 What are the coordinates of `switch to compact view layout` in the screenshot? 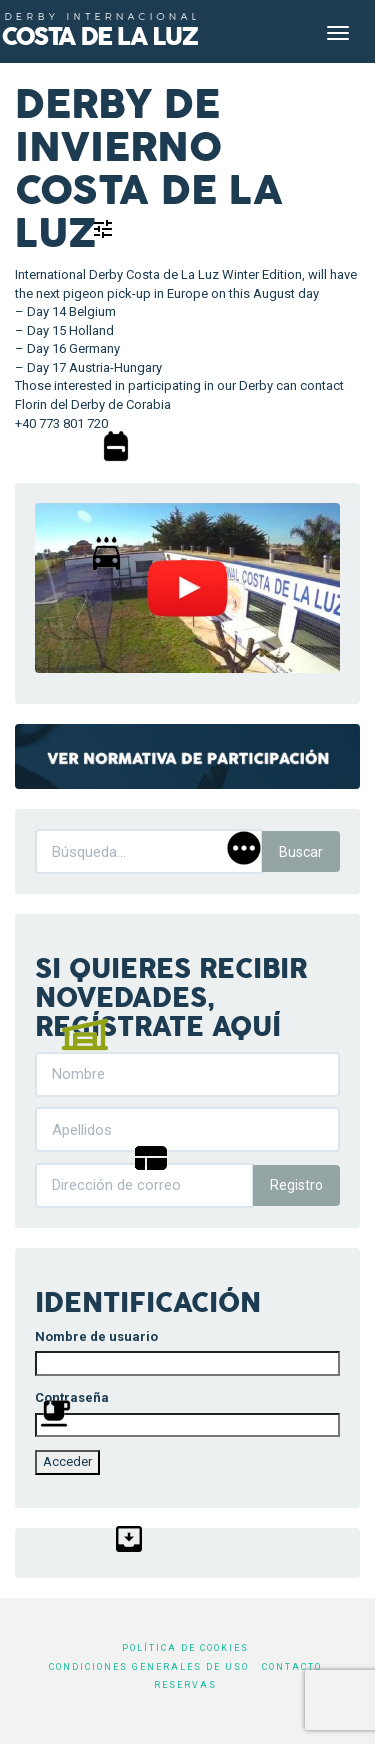 It's located at (150, 1158).